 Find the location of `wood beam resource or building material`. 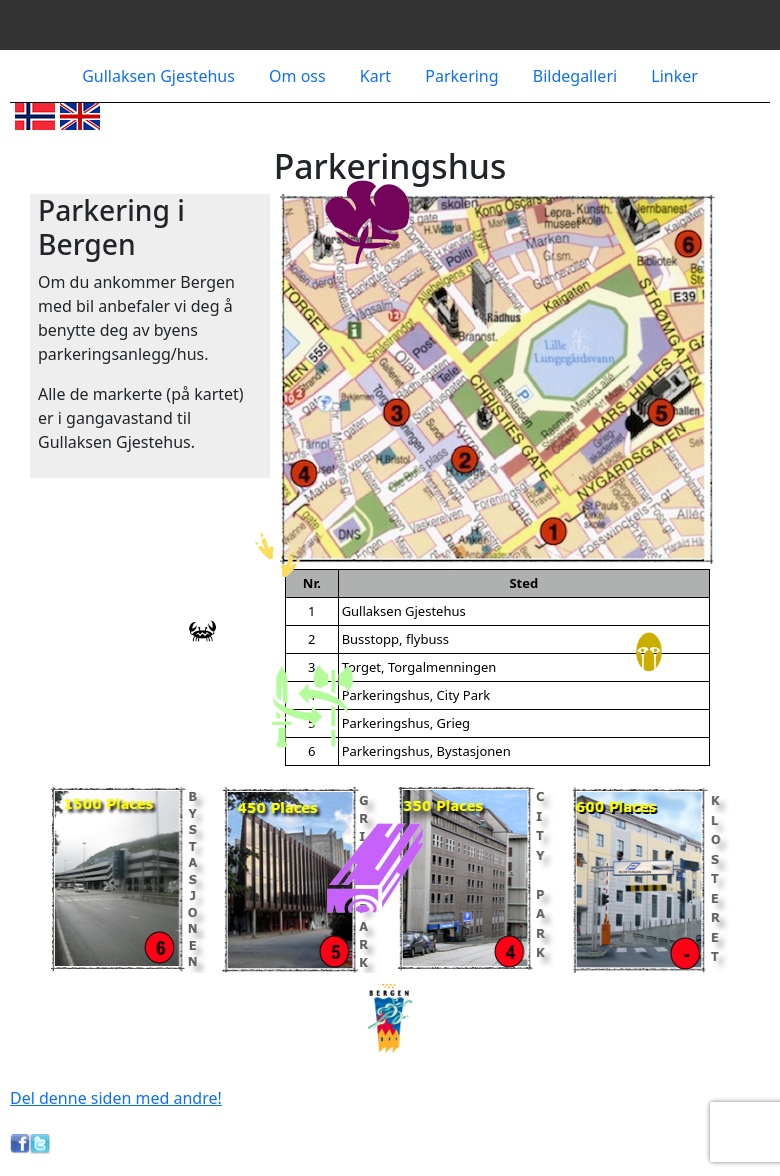

wood beam resource or building material is located at coordinates (375, 868).